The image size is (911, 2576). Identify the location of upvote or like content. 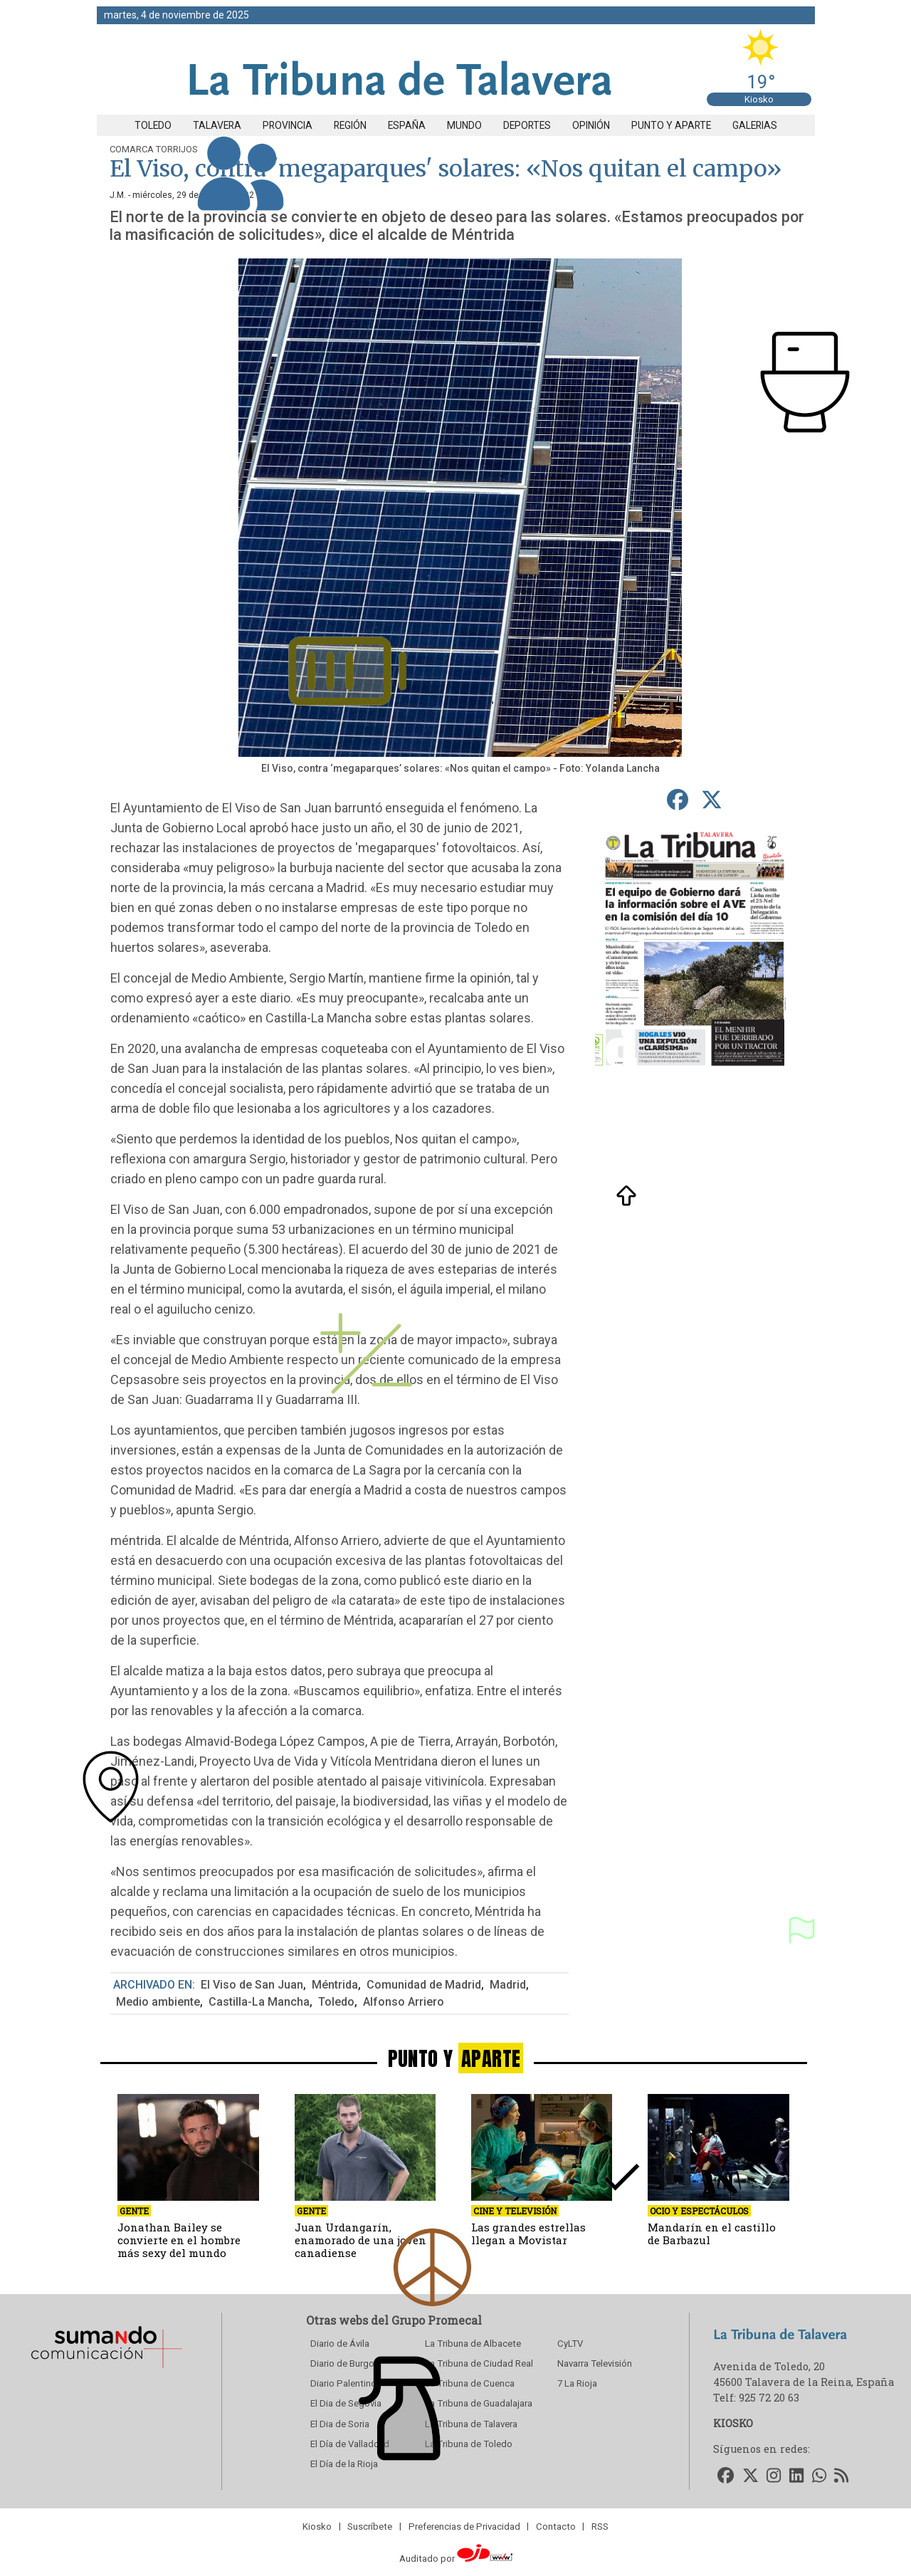
(626, 1196).